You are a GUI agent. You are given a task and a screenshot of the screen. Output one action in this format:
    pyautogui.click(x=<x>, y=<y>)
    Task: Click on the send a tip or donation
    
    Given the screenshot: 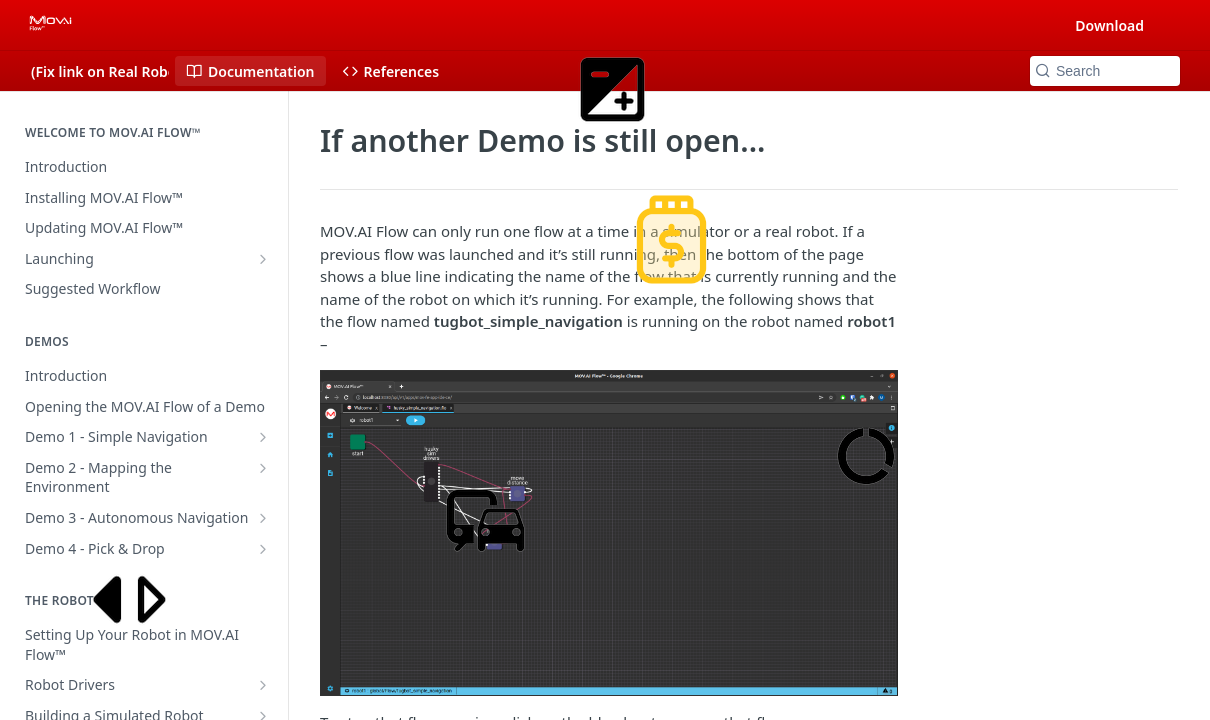 What is the action you would take?
    pyautogui.click(x=671, y=239)
    